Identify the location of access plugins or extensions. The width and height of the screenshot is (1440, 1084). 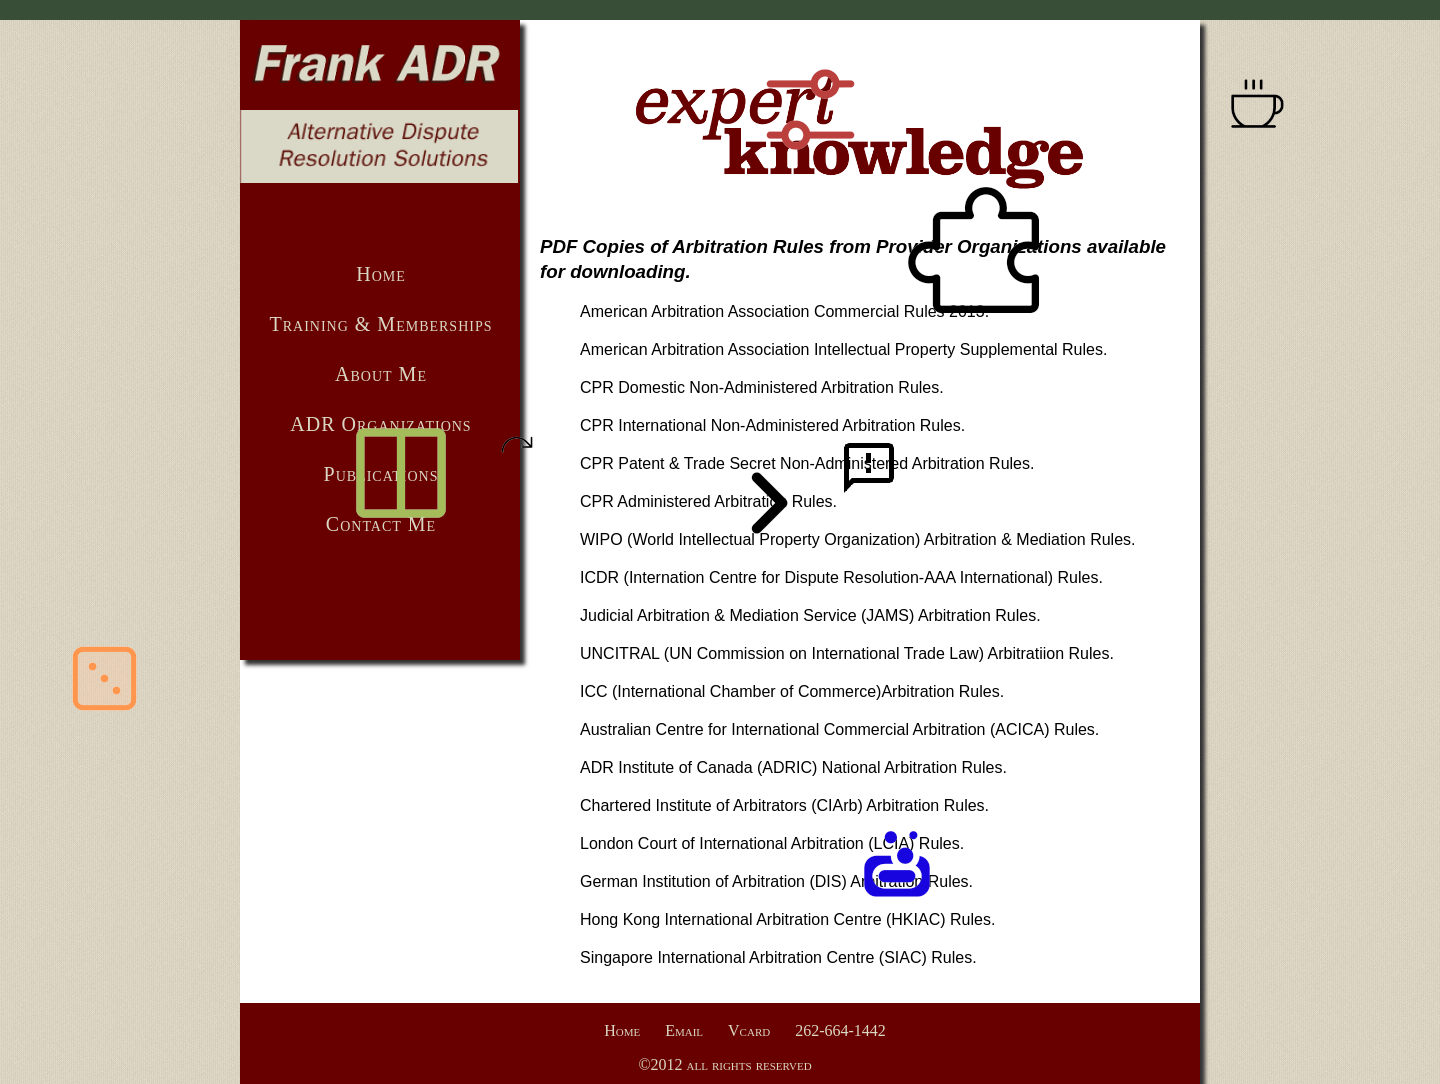
(981, 255).